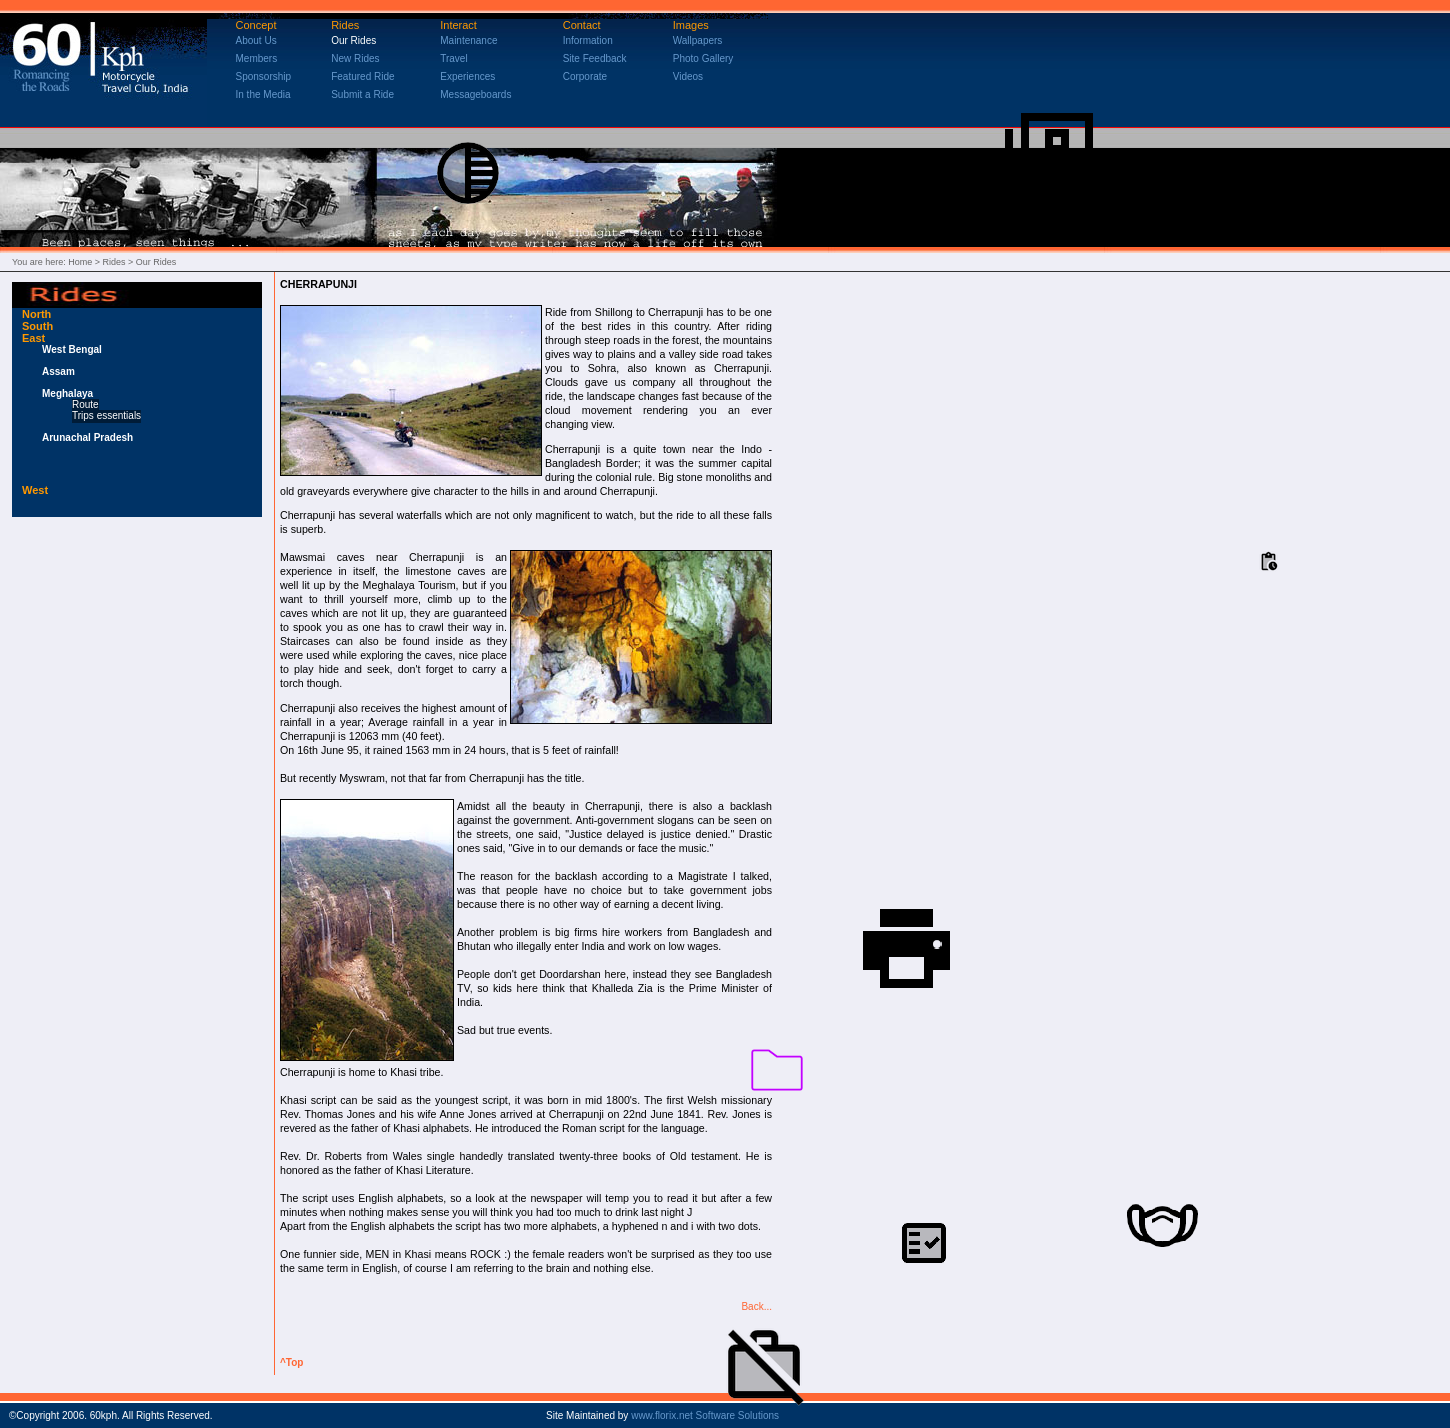 This screenshot has width=1450, height=1428. I want to click on view pending tasks or actions, so click(1268, 561).